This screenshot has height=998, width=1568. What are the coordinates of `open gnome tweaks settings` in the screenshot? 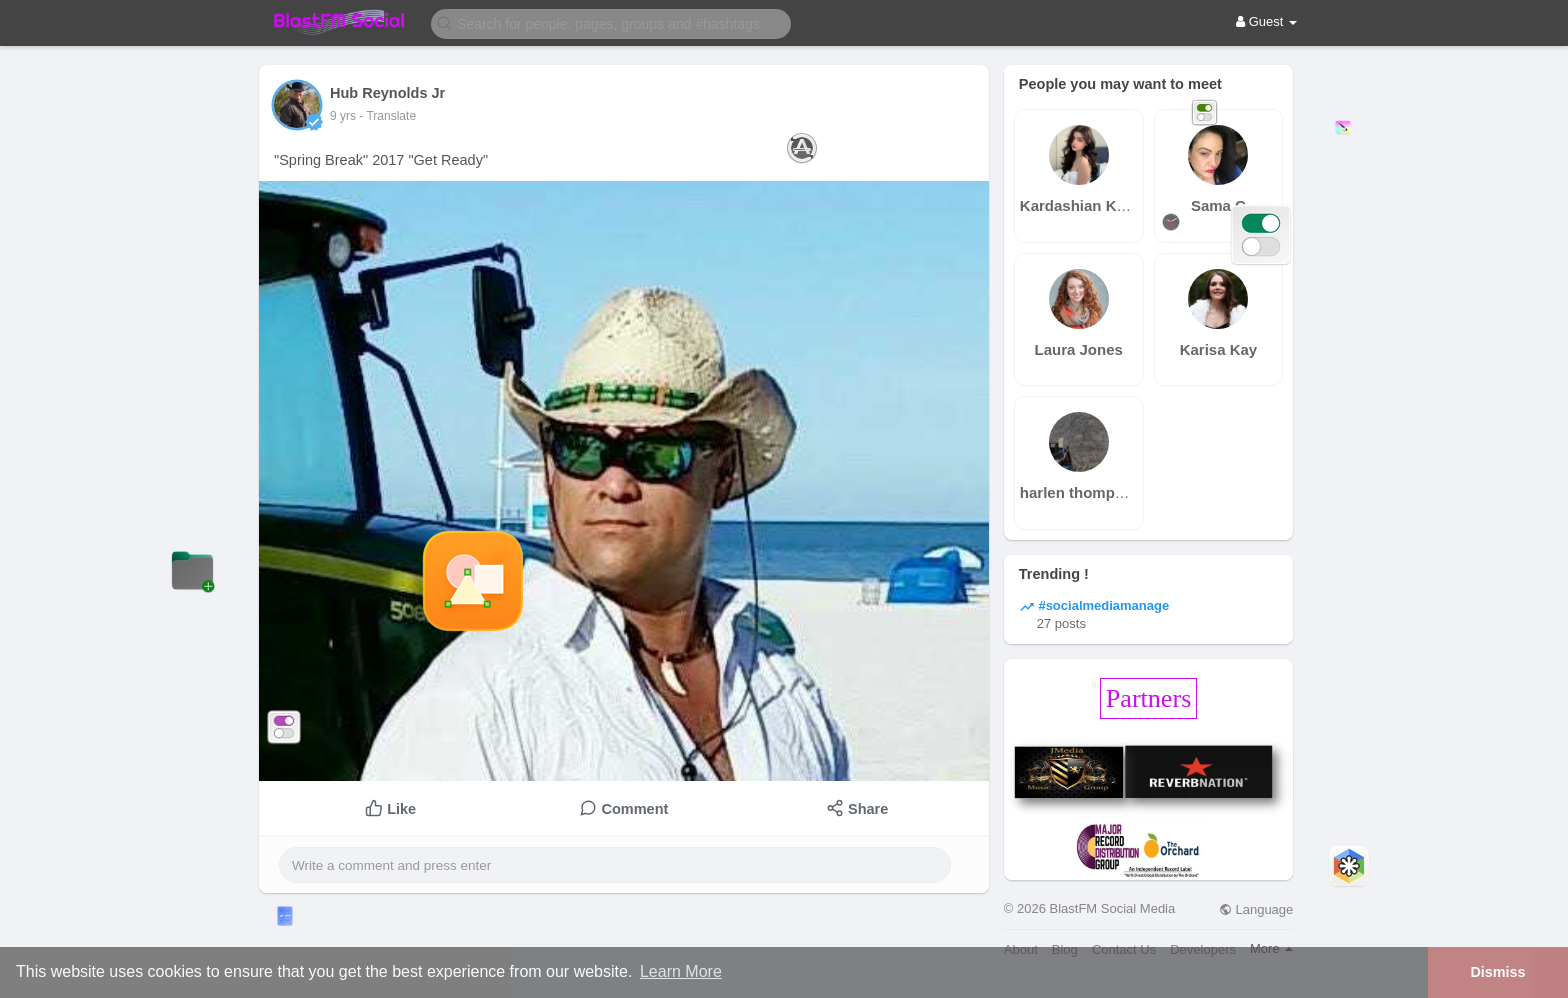 It's located at (284, 727).